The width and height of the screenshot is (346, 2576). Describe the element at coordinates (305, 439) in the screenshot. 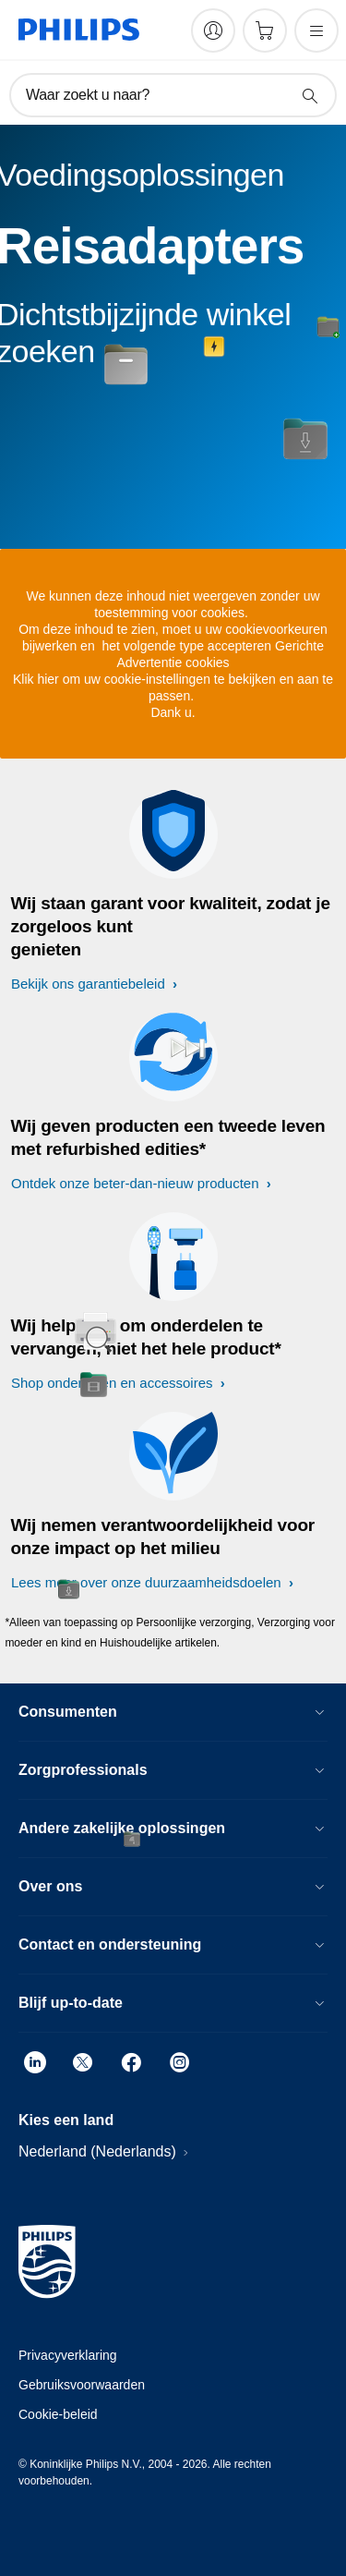

I see `open your downloads folder` at that location.